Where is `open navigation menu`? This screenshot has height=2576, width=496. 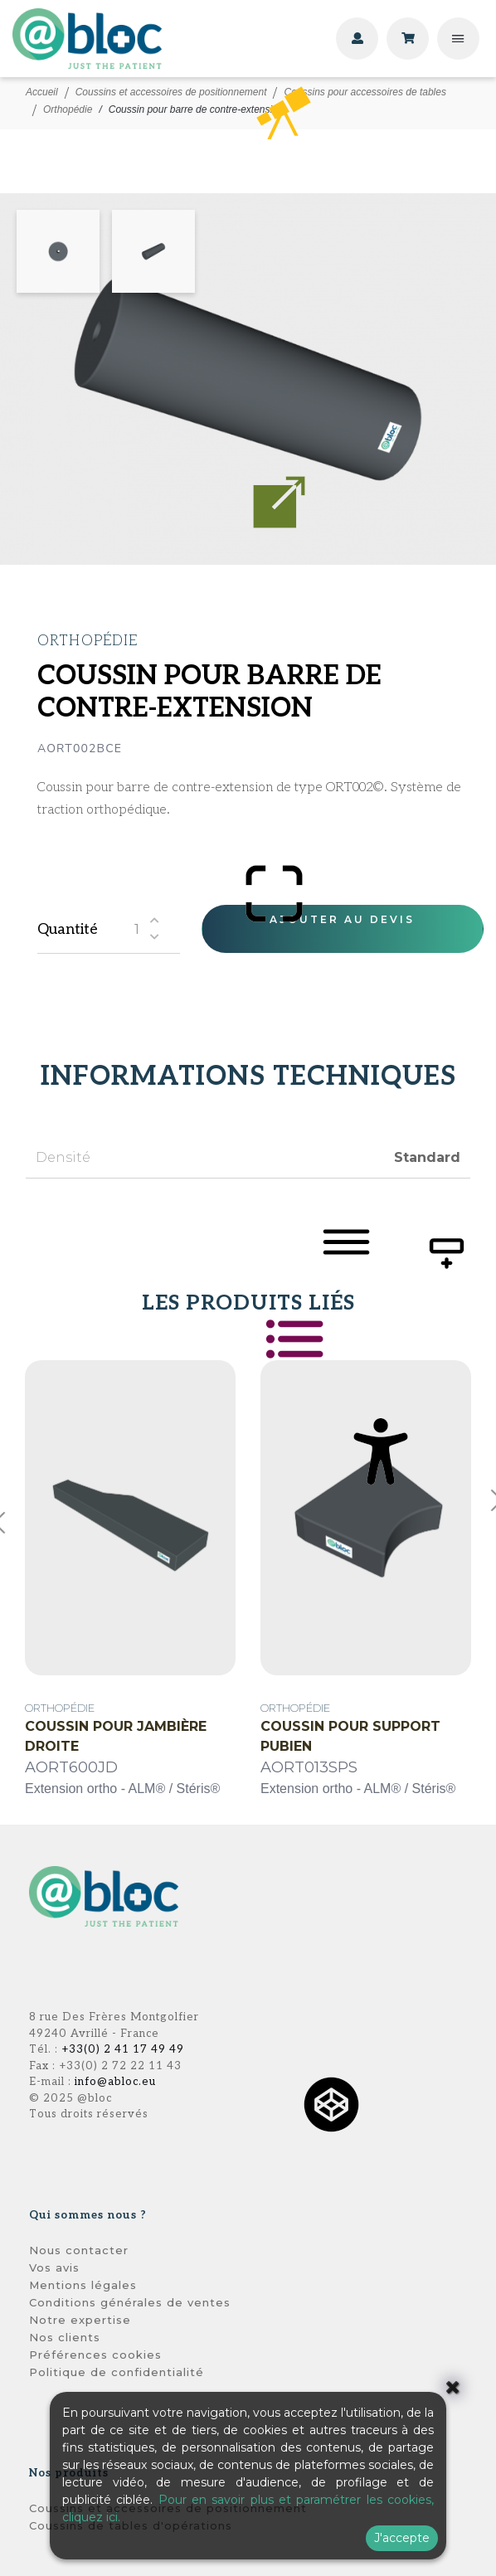 open navigation menu is located at coordinates (346, 1242).